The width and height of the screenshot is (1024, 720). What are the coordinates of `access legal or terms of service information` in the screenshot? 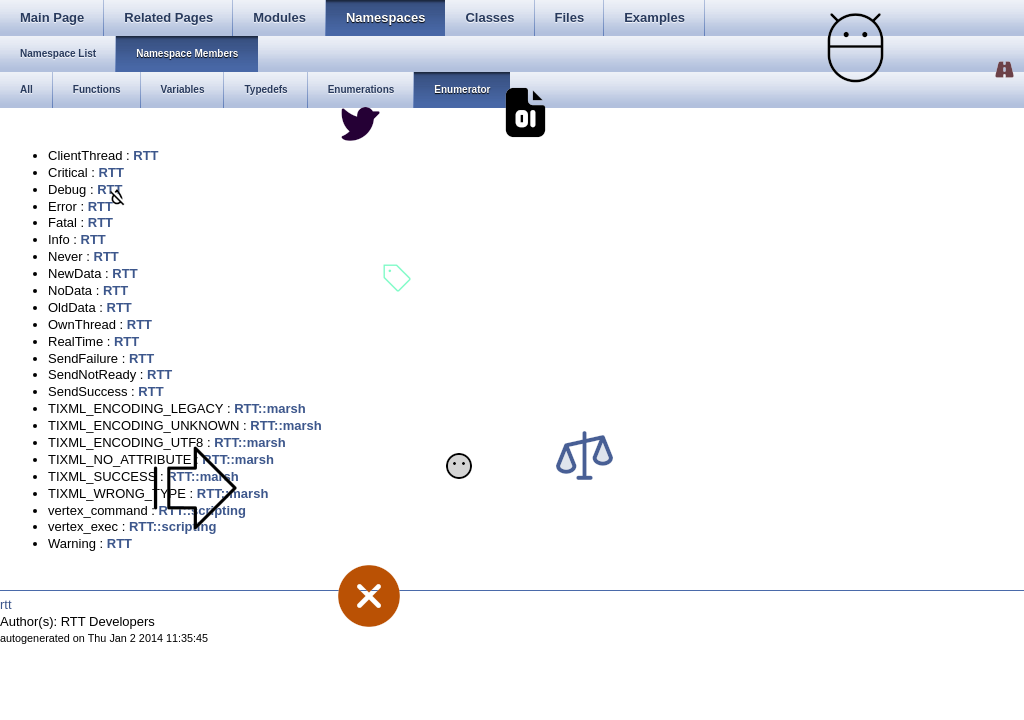 It's located at (584, 455).